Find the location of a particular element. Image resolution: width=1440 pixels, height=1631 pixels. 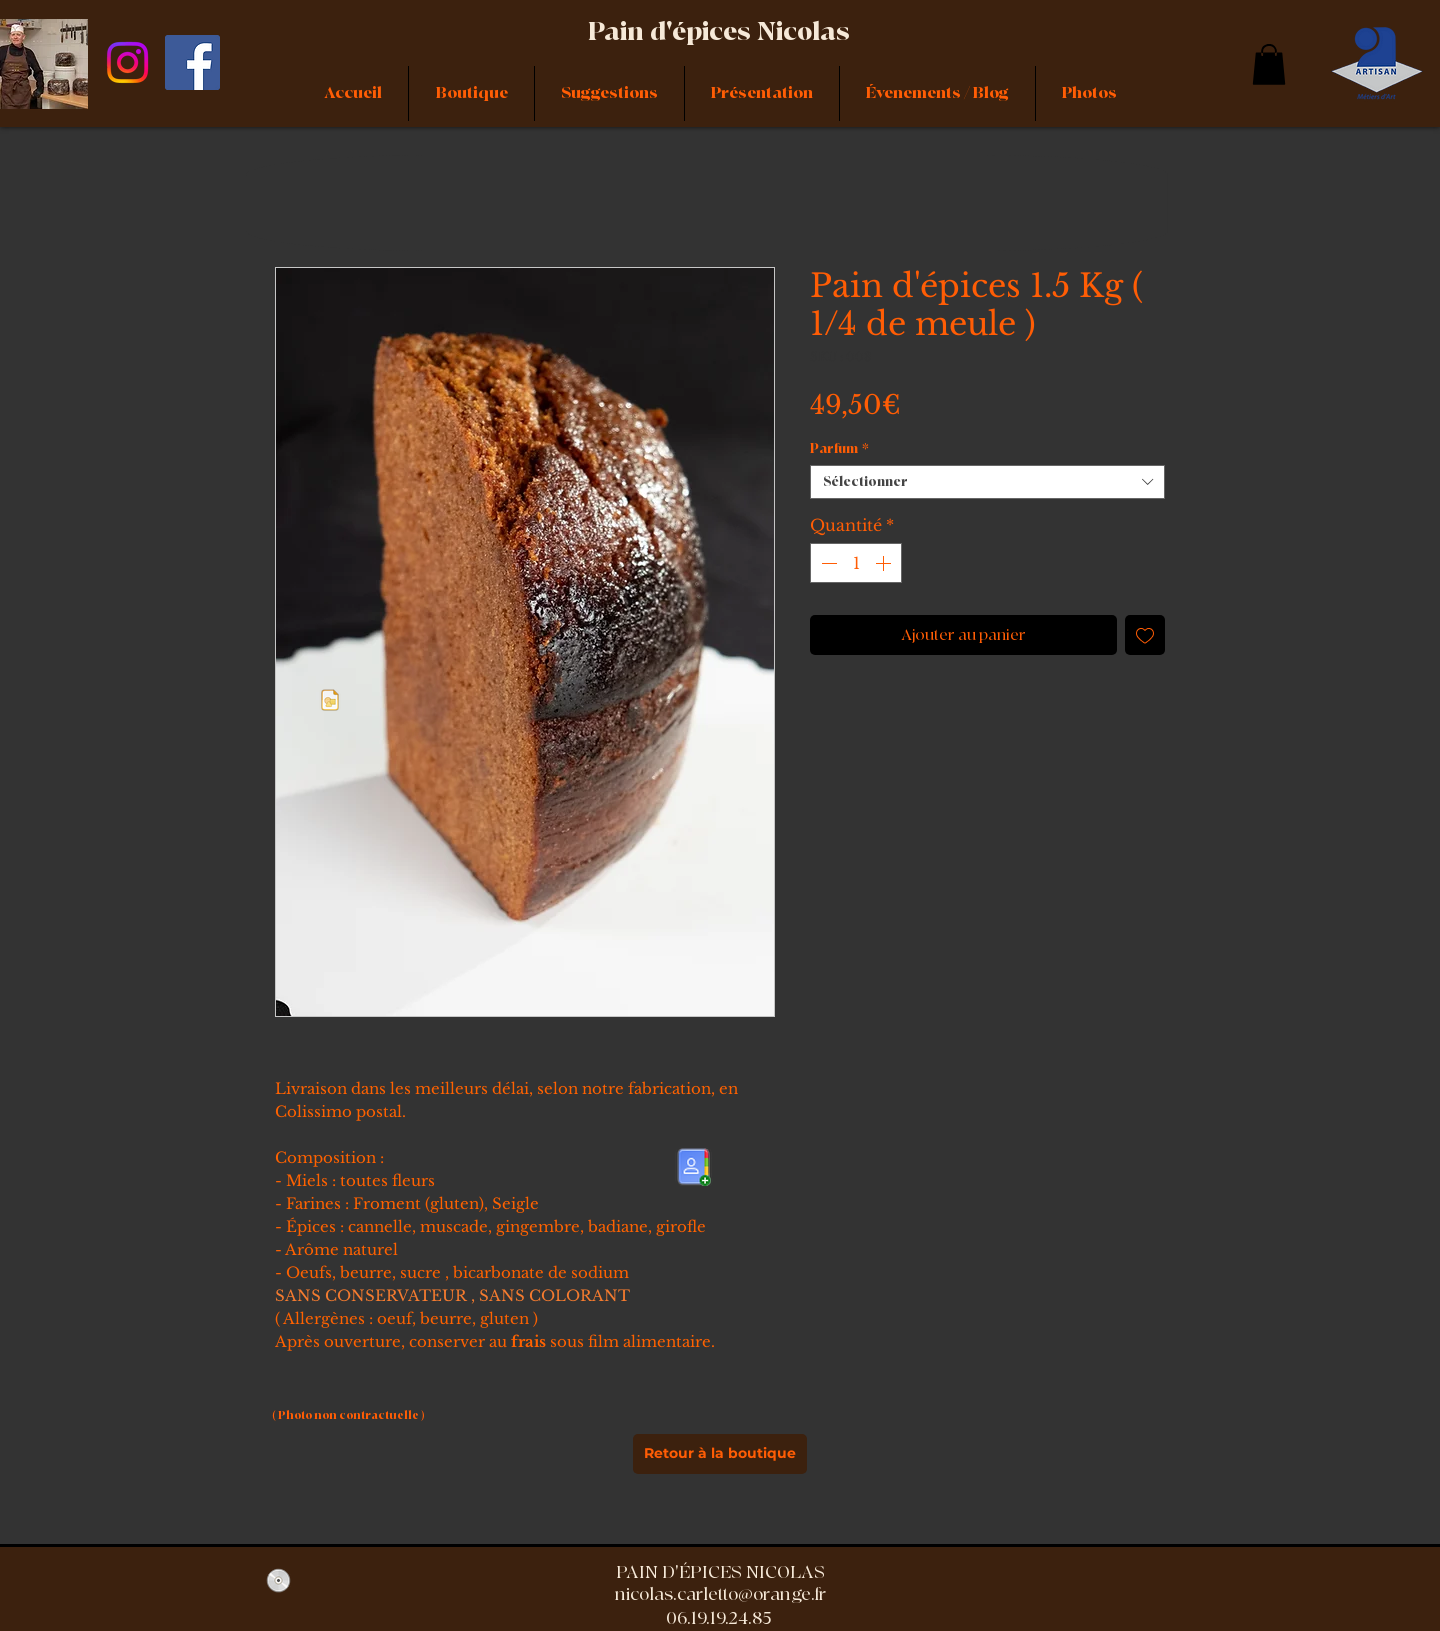

add a new contact is located at coordinates (693, 1166).